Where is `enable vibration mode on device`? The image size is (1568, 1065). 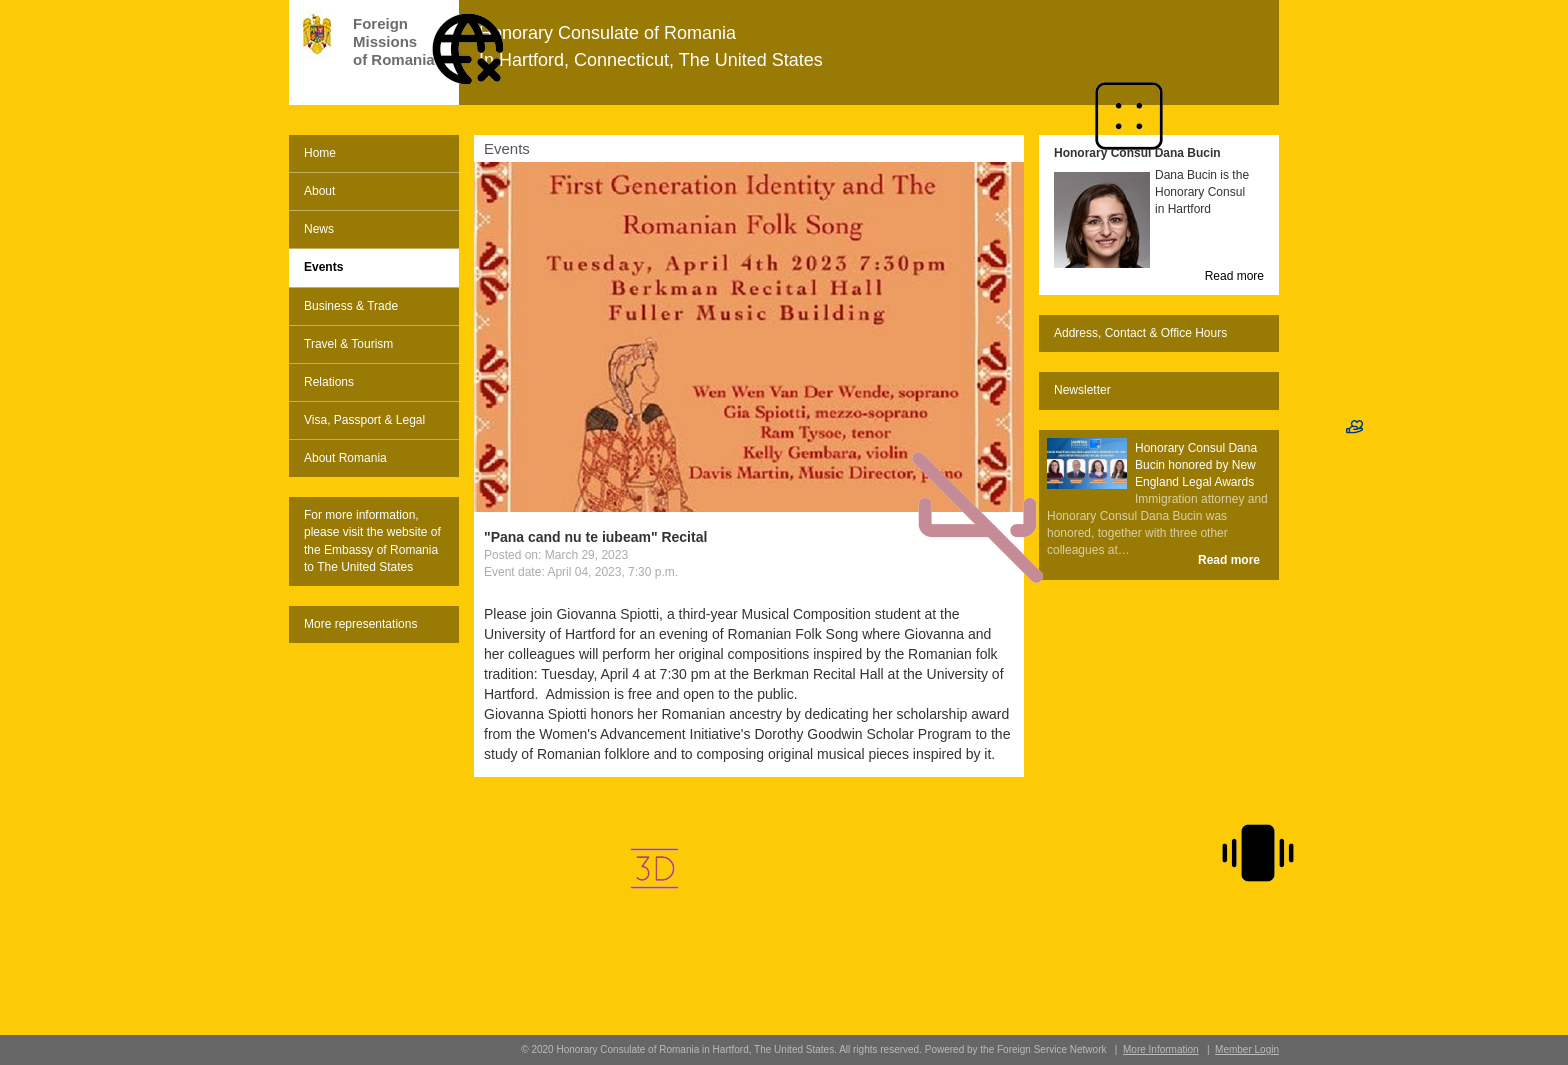
enable vibration mode on device is located at coordinates (1258, 853).